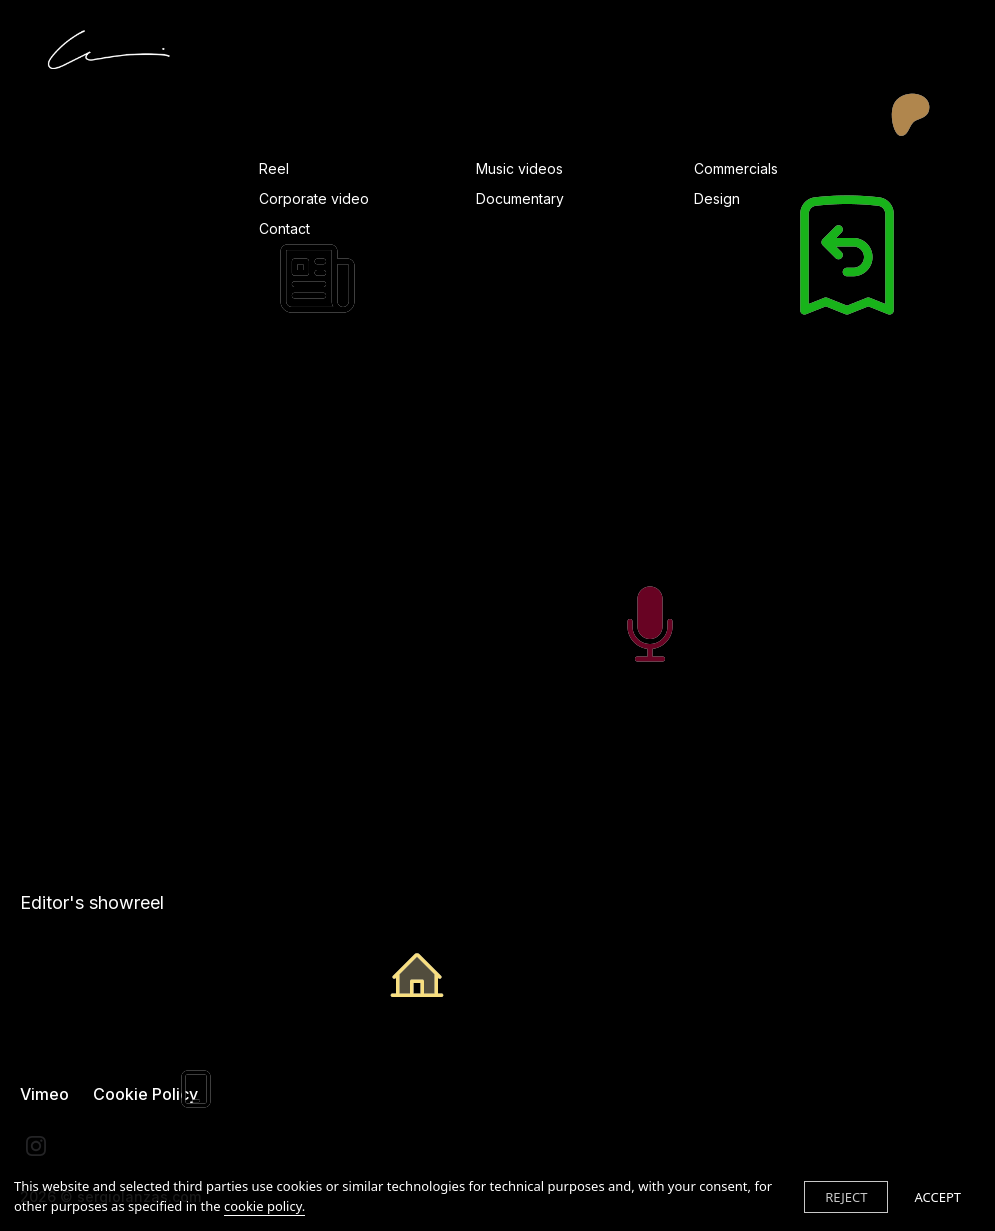 This screenshot has width=995, height=1231. Describe the element at coordinates (909, 114) in the screenshot. I see `link to patreon creator page` at that location.